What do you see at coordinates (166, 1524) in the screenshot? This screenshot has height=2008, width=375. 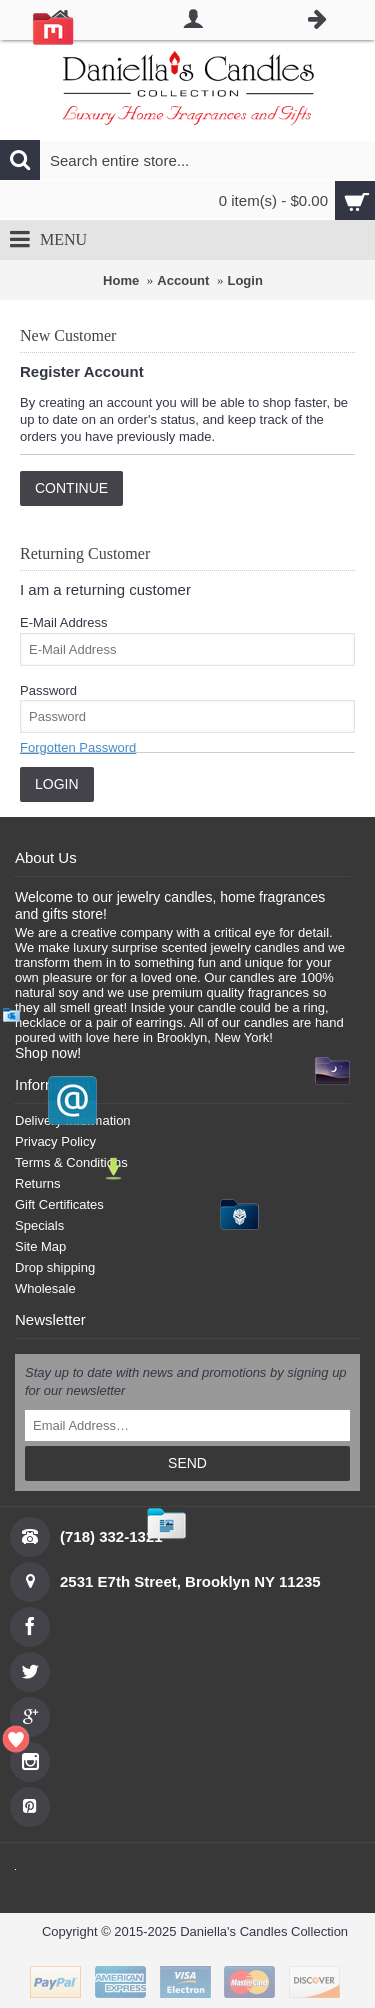 I see `open folder containing LibreOffice Writer documents` at bounding box center [166, 1524].